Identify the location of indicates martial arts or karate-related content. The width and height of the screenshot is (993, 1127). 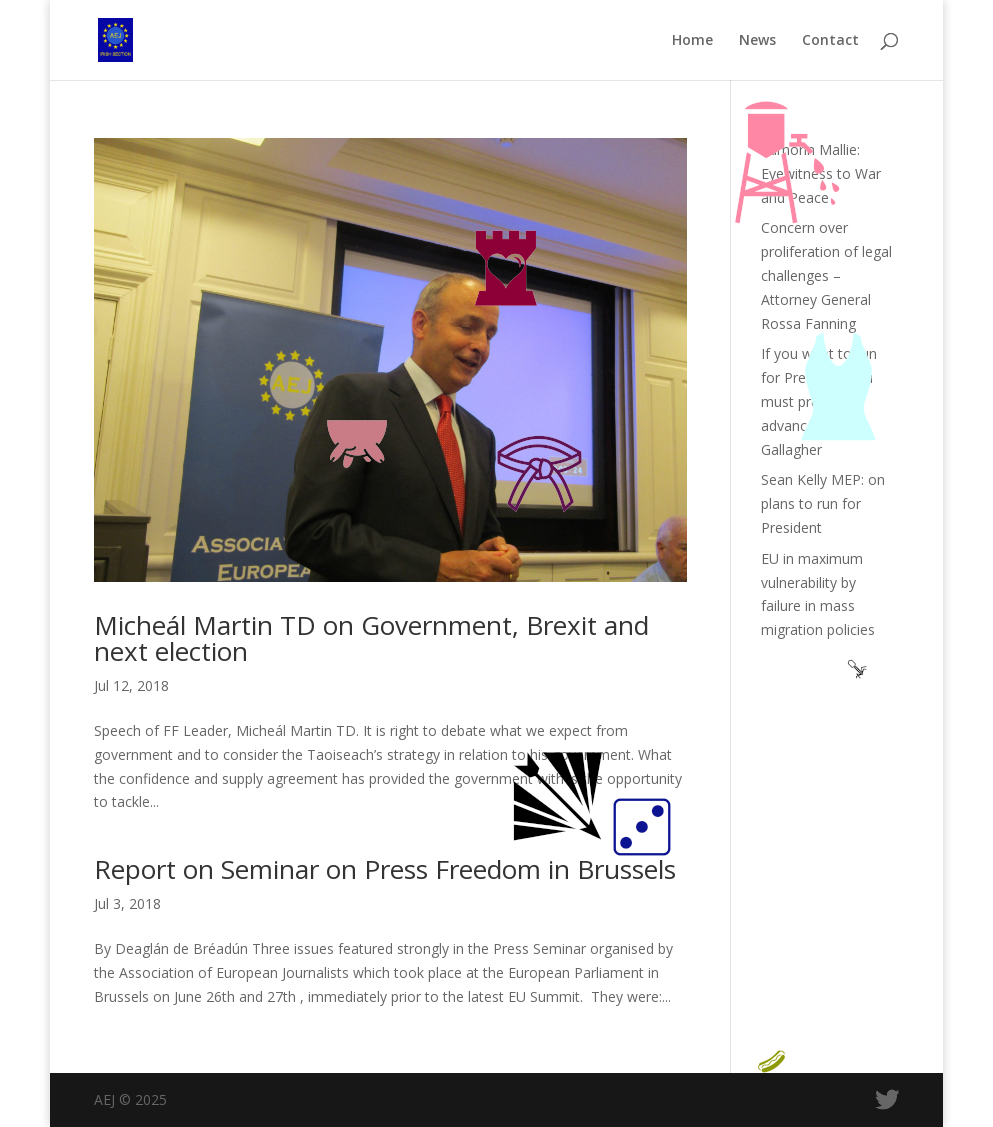
(539, 470).